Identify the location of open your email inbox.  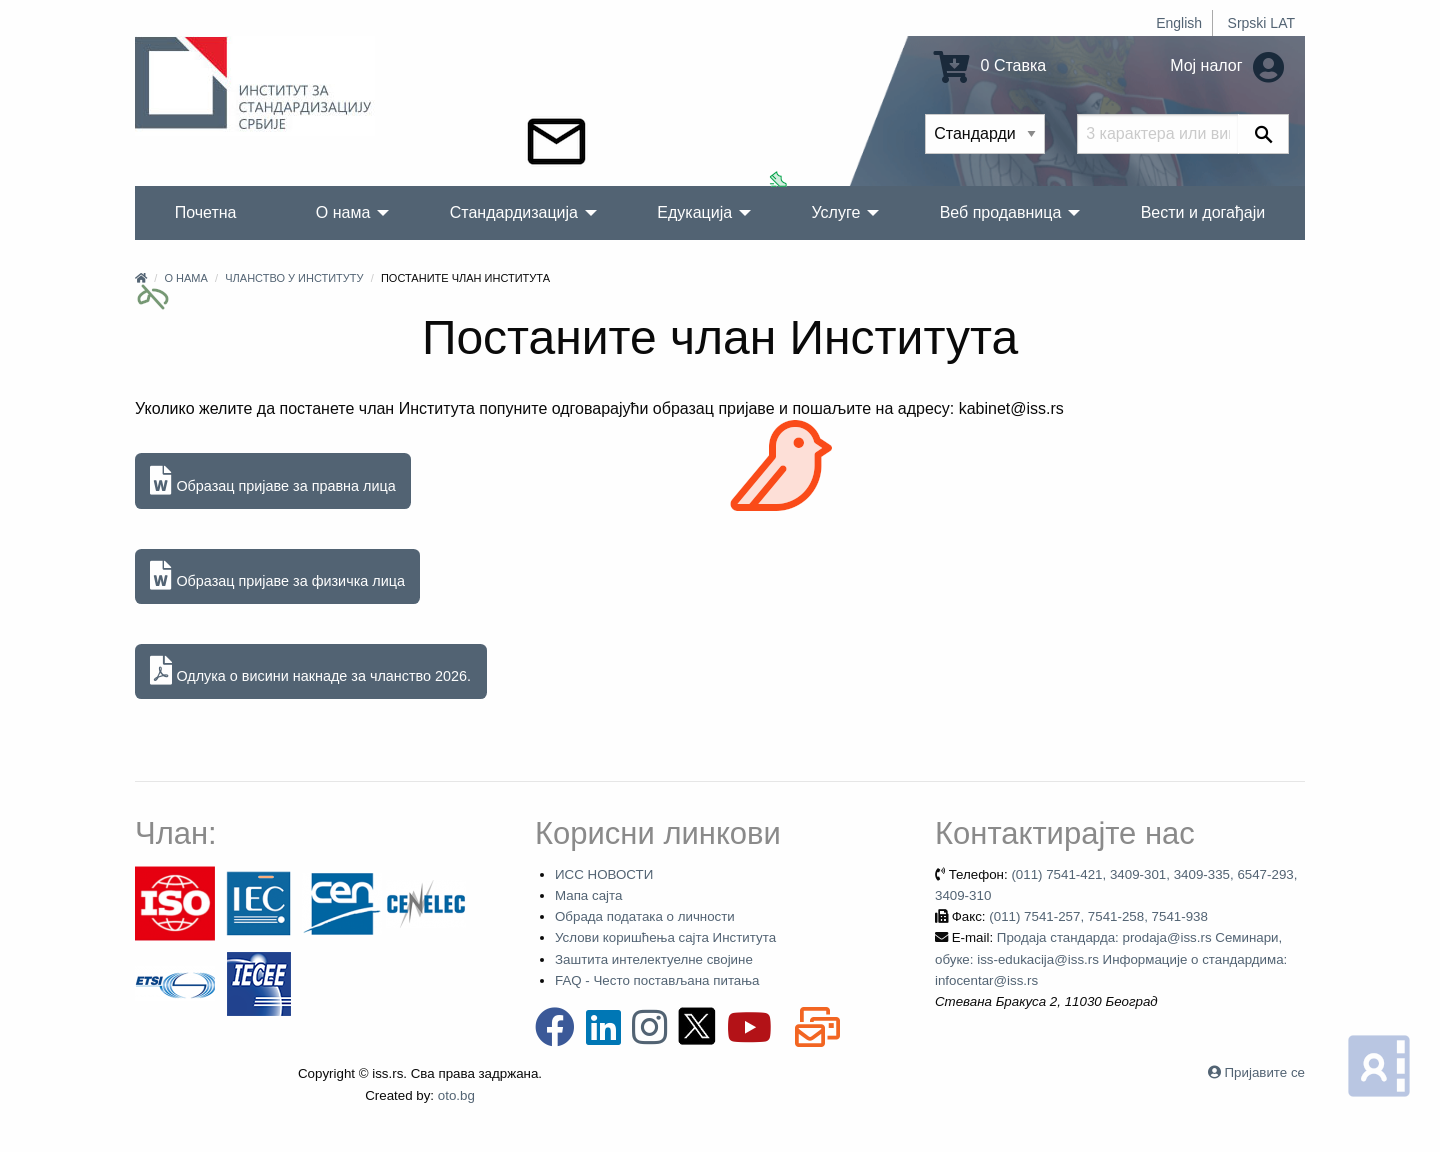
(556, 141).